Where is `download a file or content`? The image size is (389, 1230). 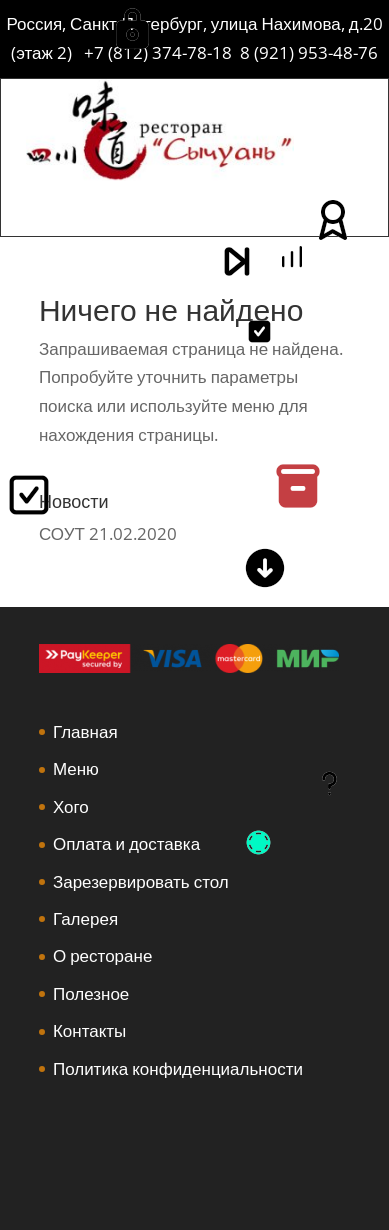 download a file or content is located at coordinates (265, 568).